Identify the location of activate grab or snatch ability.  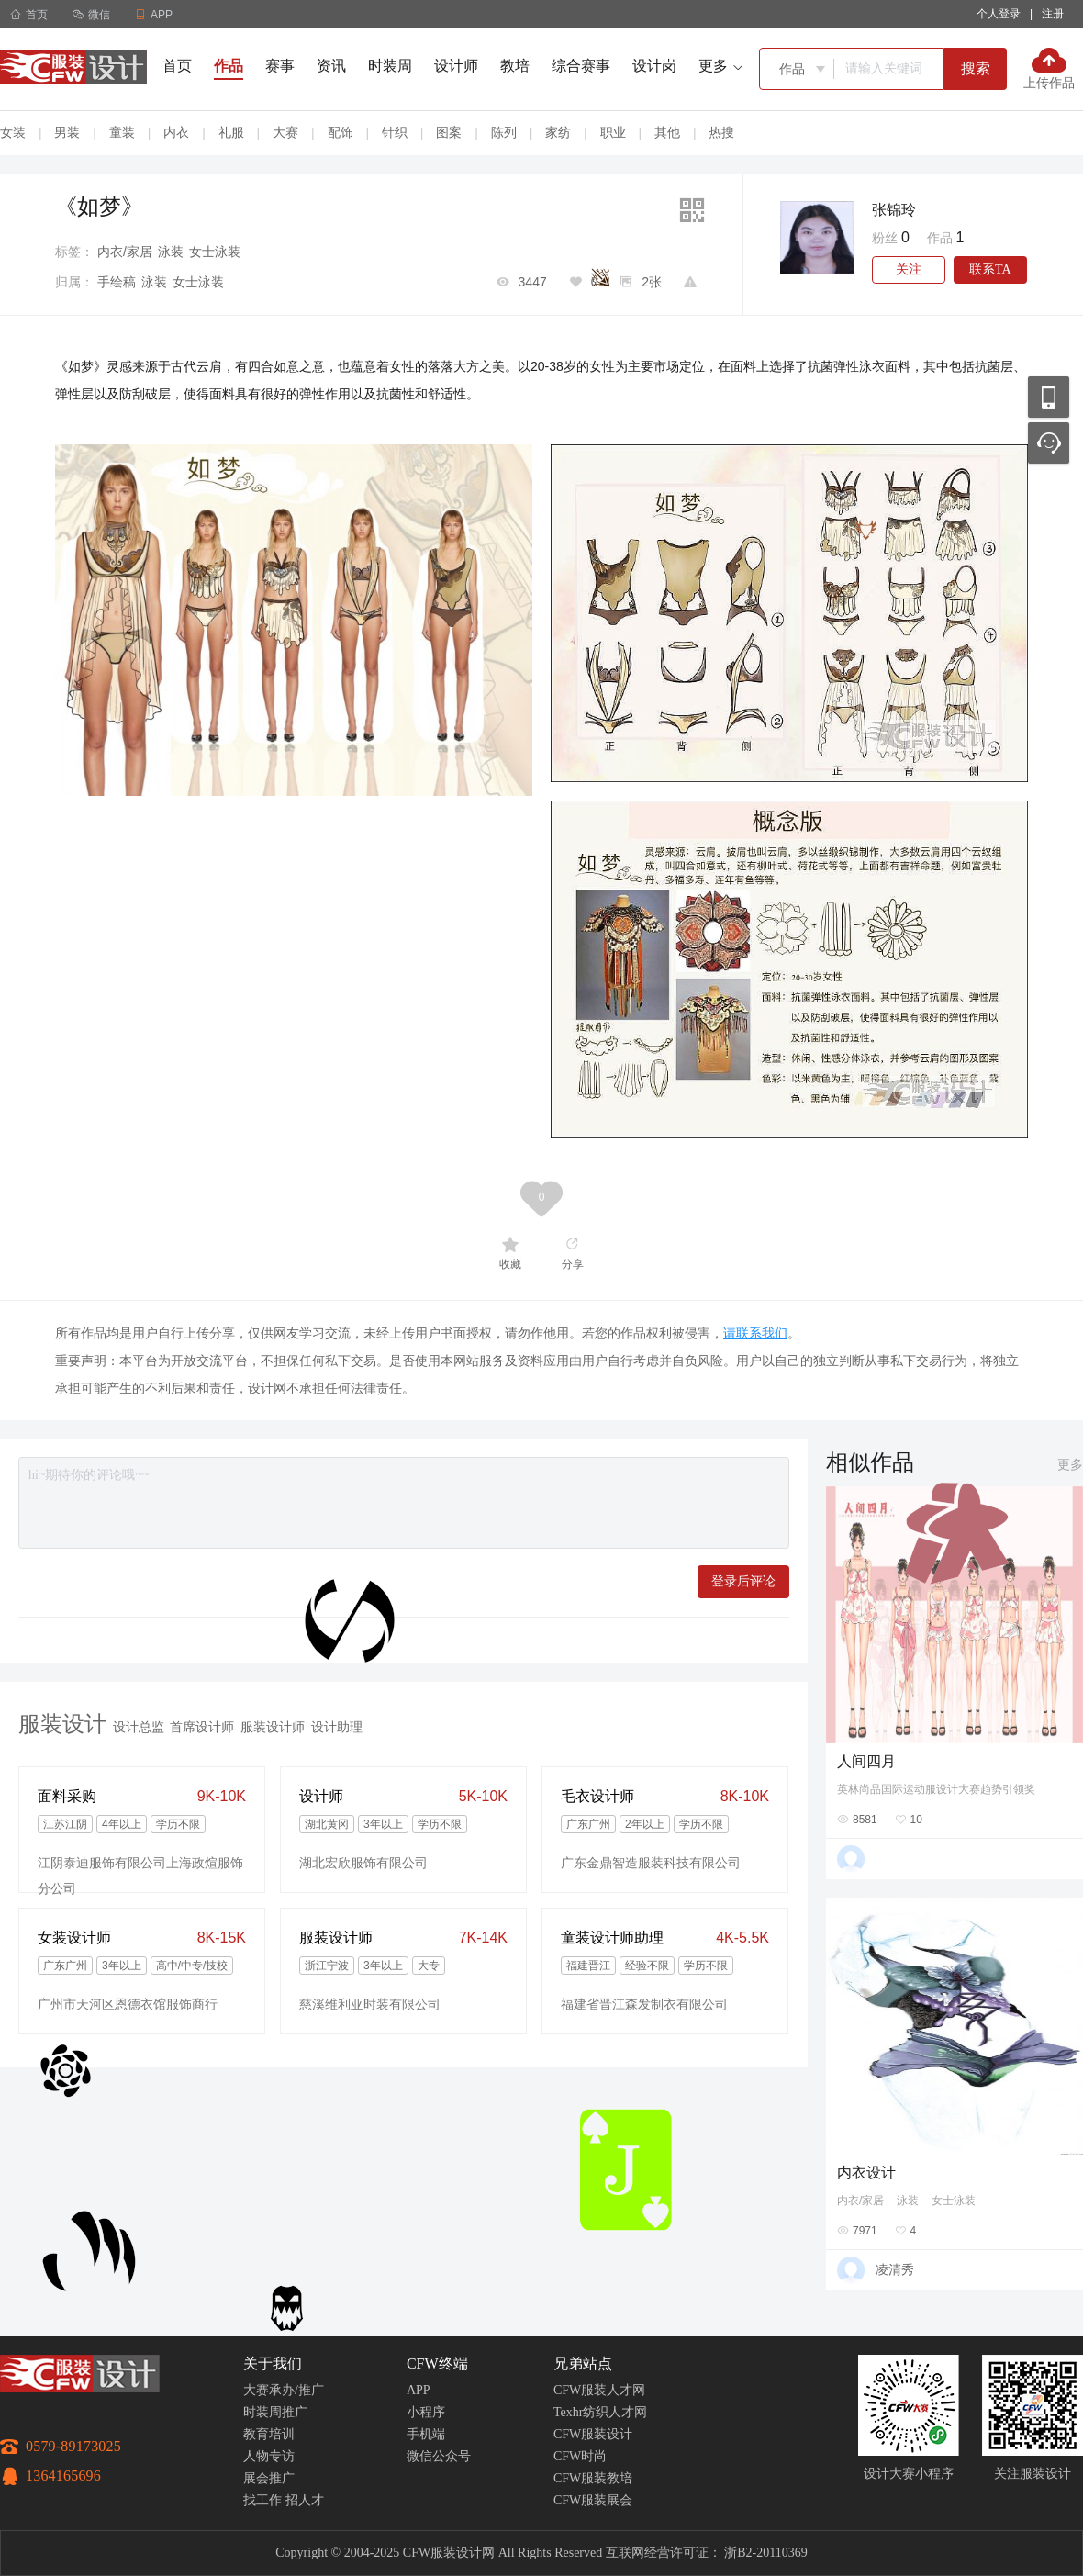
(89, 2257).